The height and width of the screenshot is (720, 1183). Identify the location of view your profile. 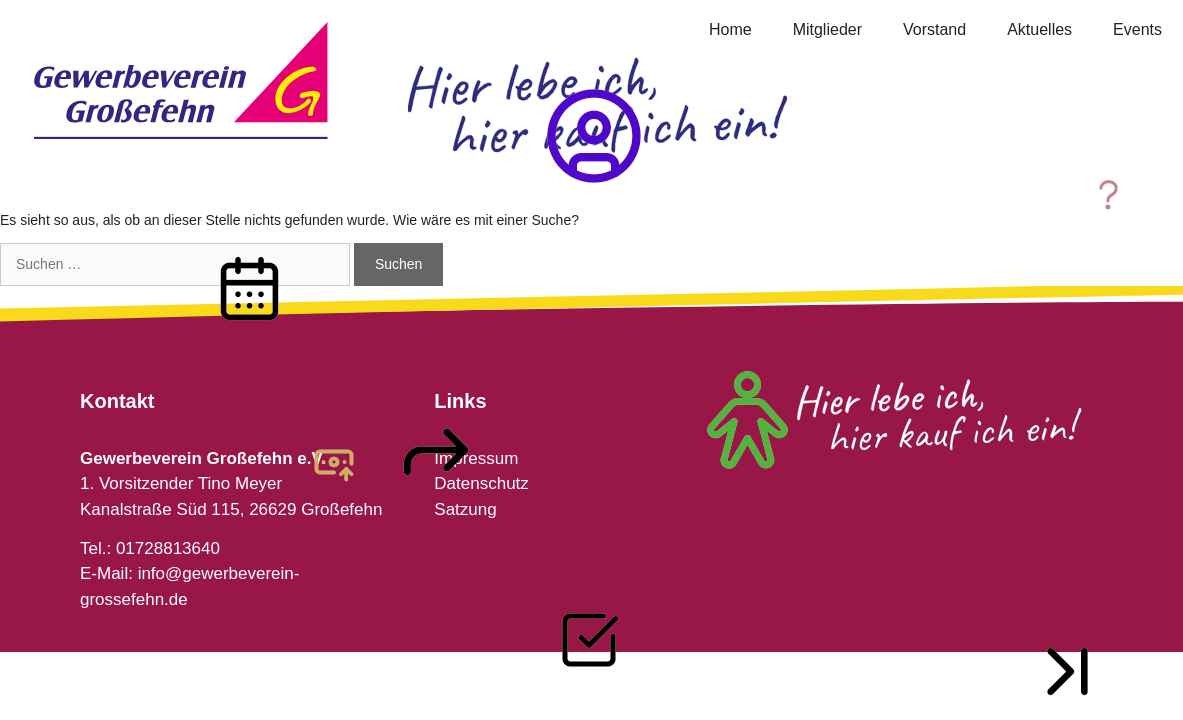
(594, 136).